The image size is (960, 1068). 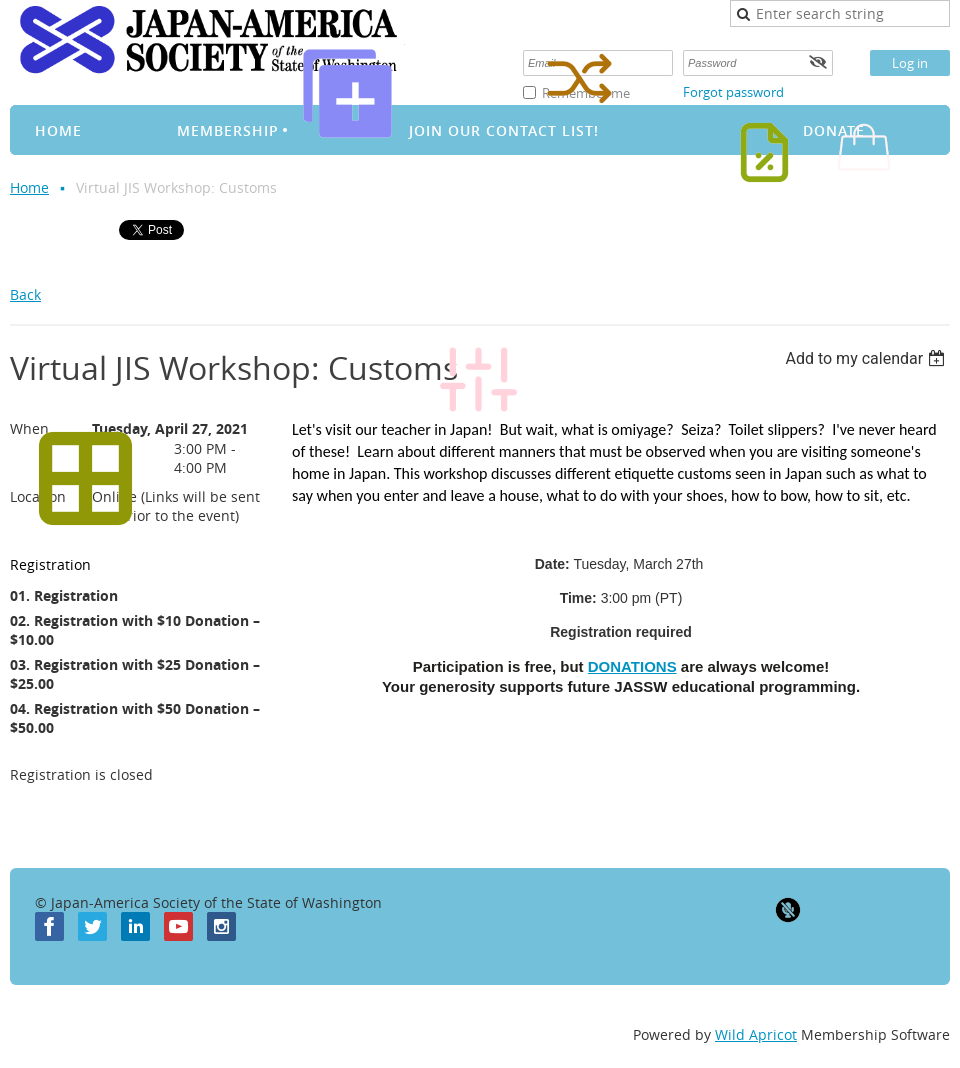 I want to click on switch to grid view, so click(x=85, y=478).